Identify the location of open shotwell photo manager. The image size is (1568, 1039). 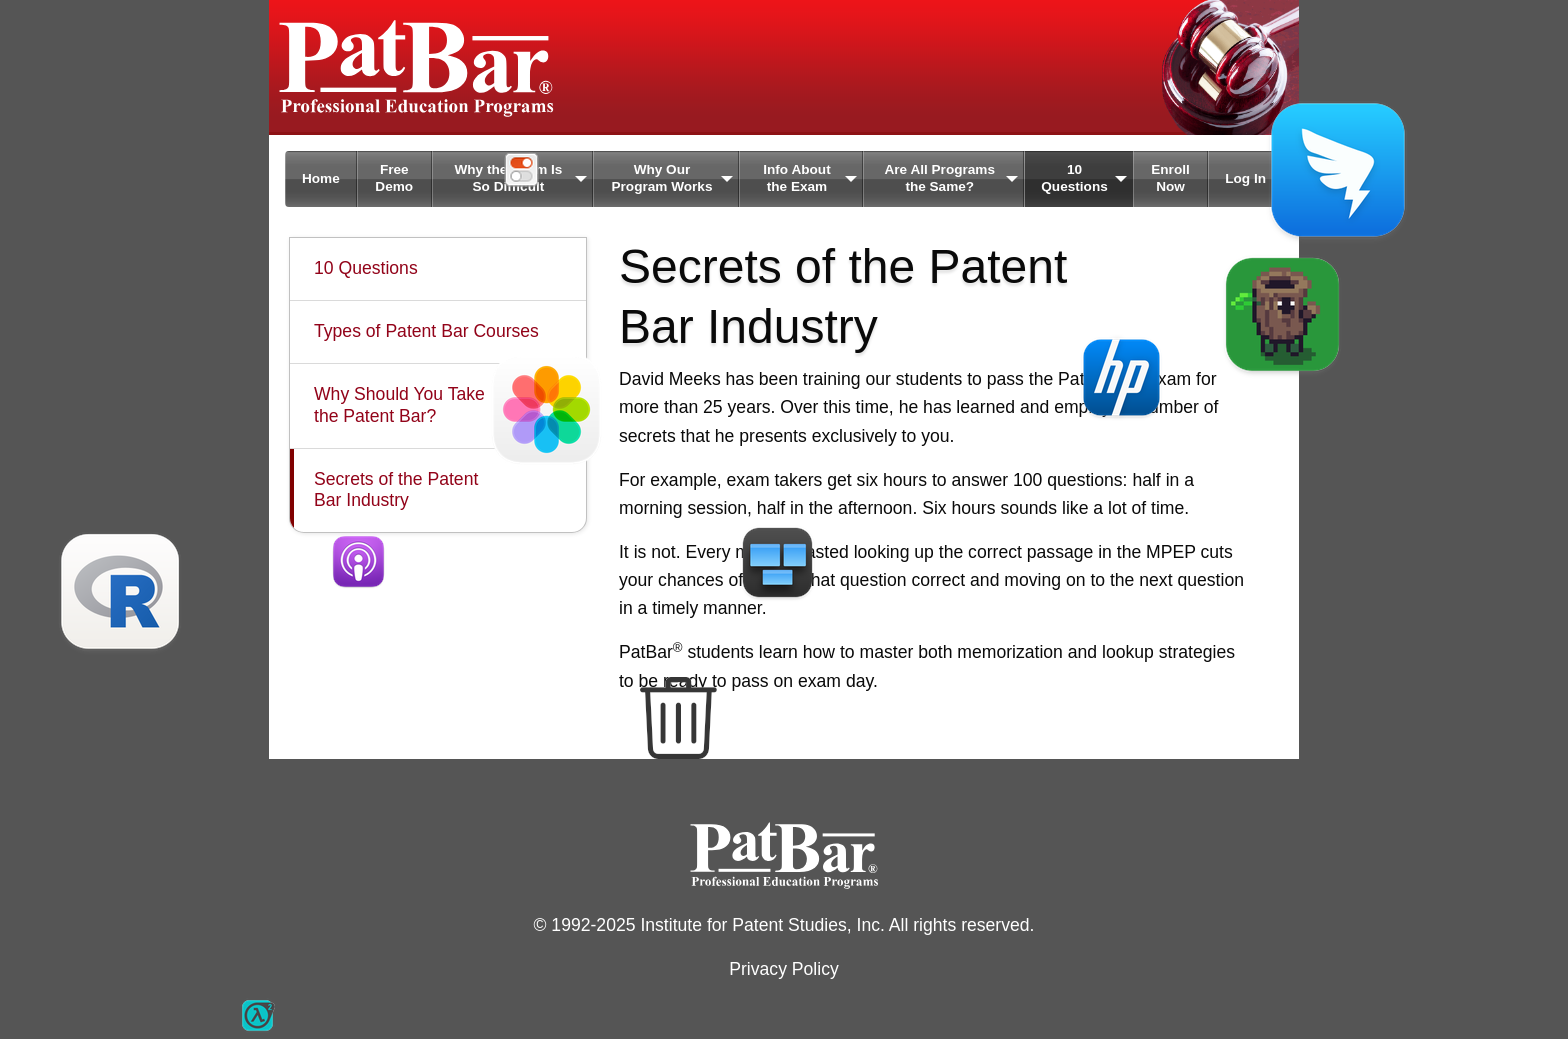
(546, 409).